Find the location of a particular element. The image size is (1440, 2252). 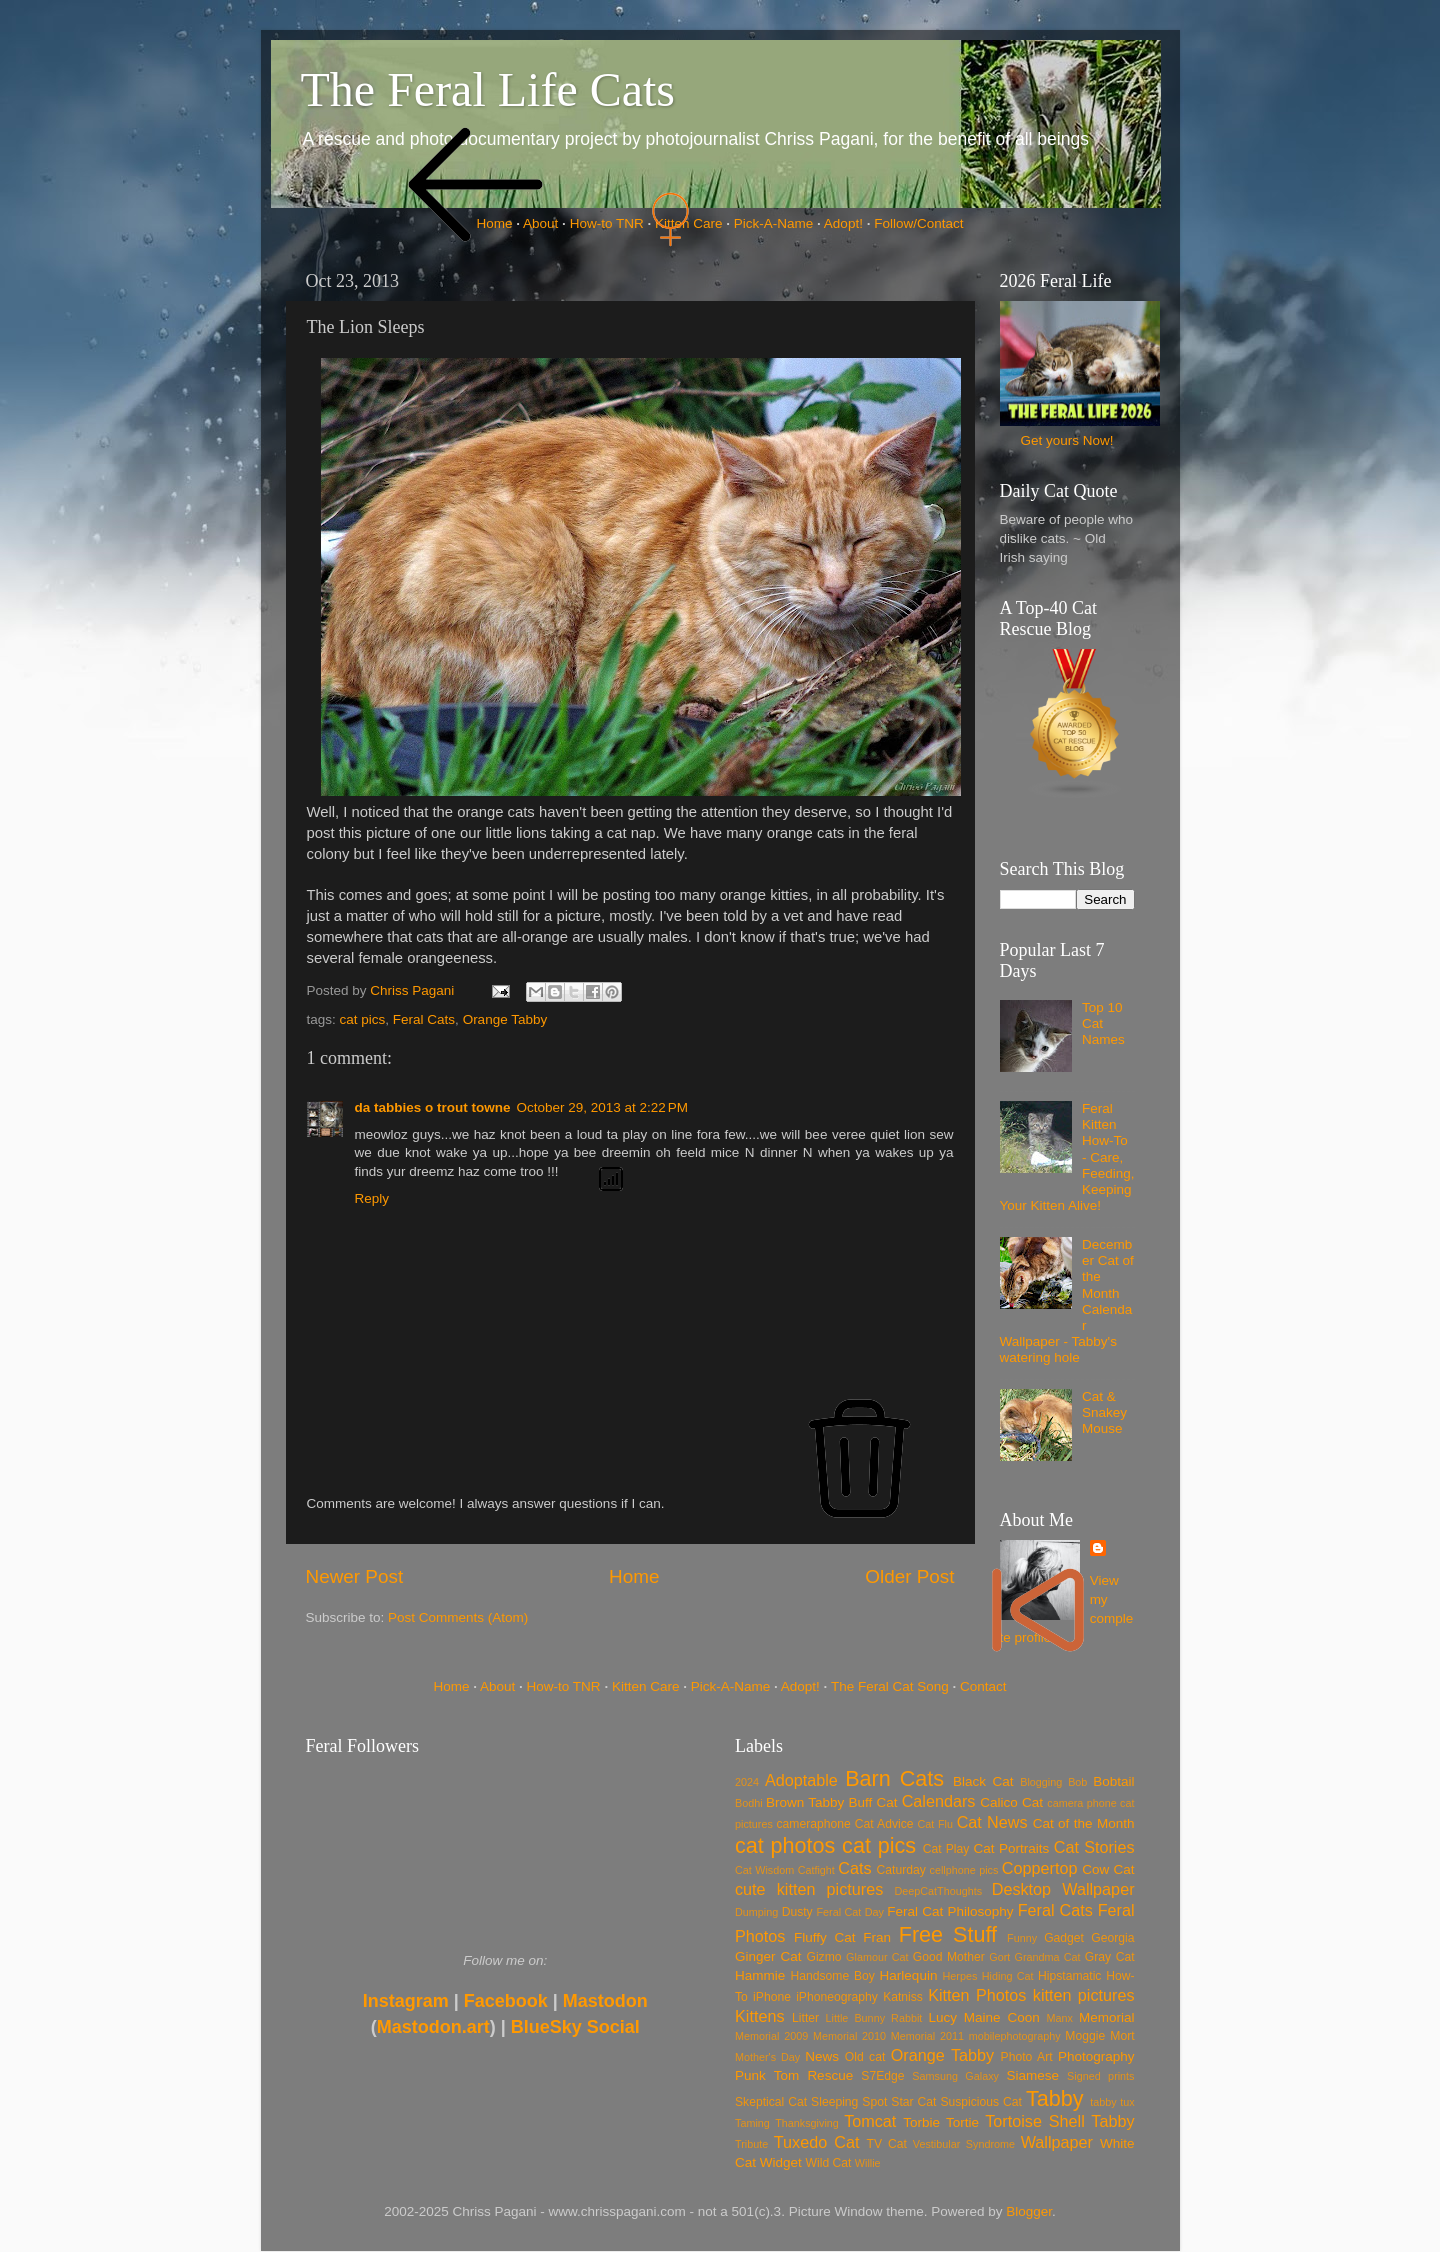

select female gender option is located at coordinates (670, 218).